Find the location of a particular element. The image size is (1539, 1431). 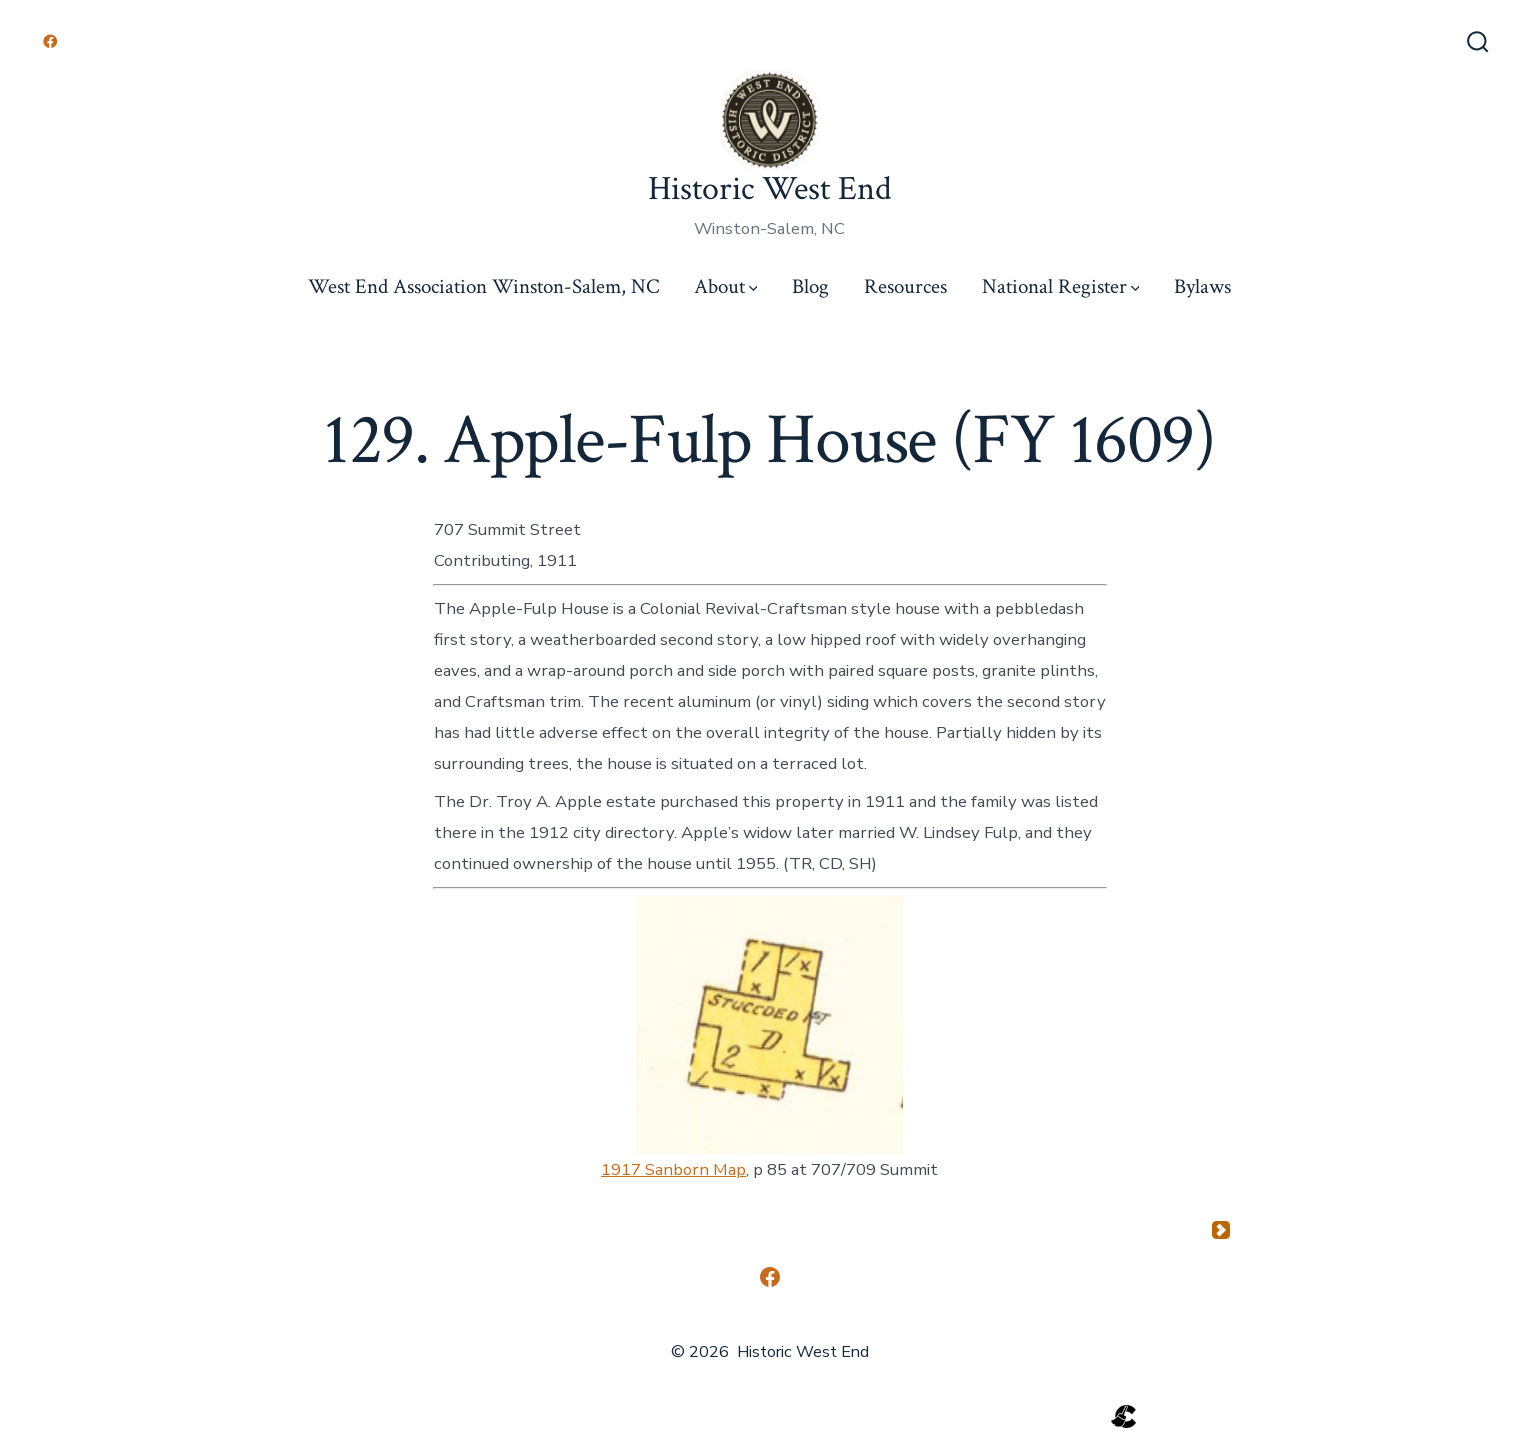

open wondershare filmora video editor is located at coordinates (1221, 1230).